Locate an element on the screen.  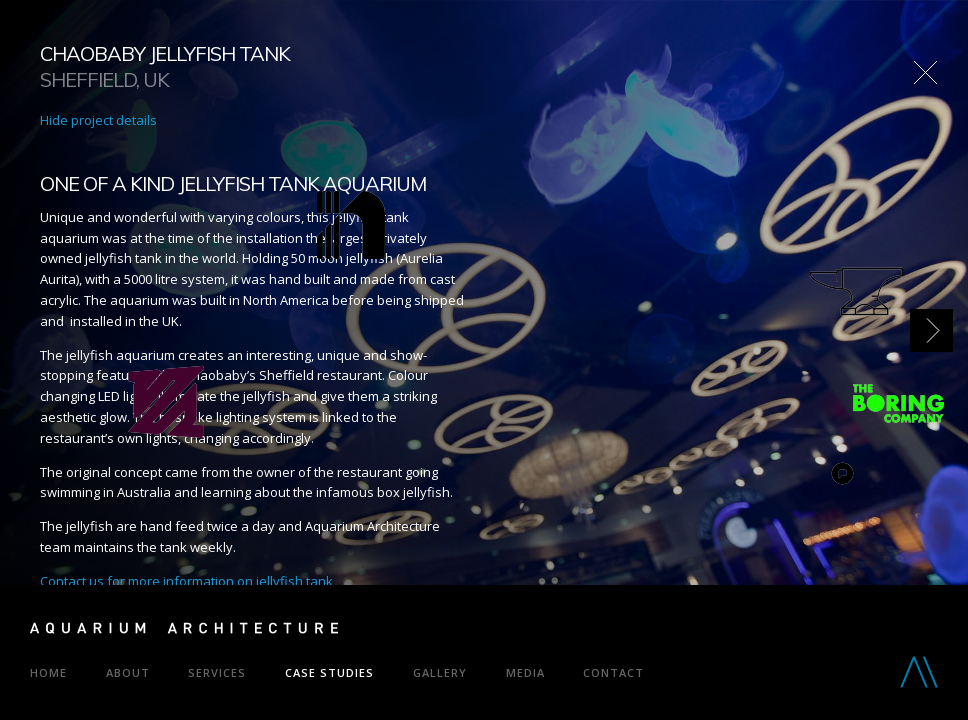
open the pixelfed app is located at coordinates (842, 473).